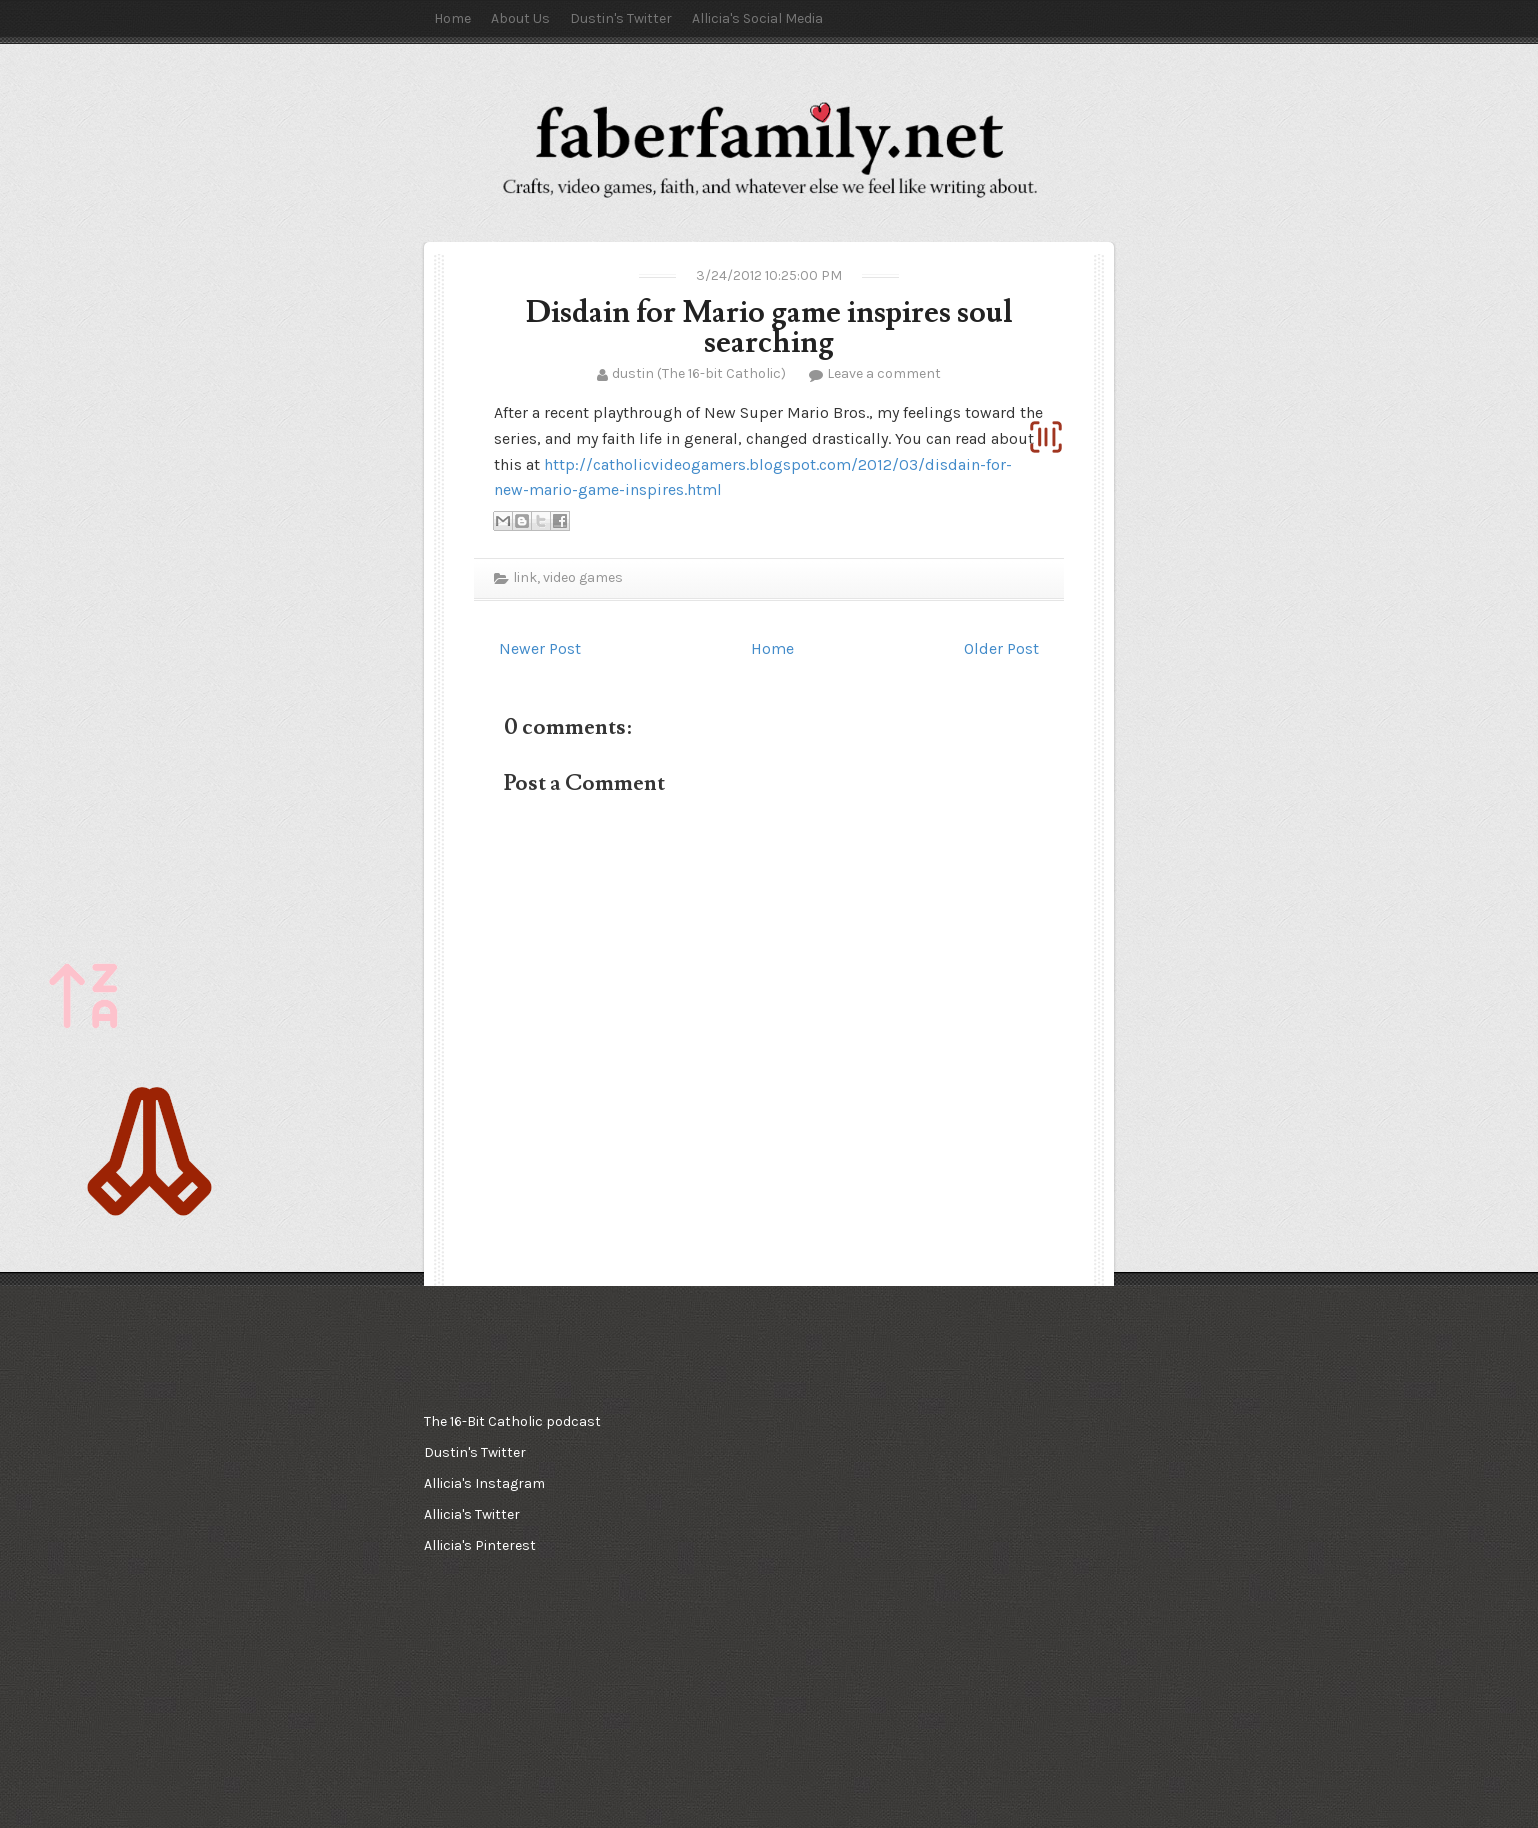 Image resolution: width=1538 pixels, height=1828 pixels. I want to click on sort items in reverse alphabetical order (Z to A), so click(85, 996).